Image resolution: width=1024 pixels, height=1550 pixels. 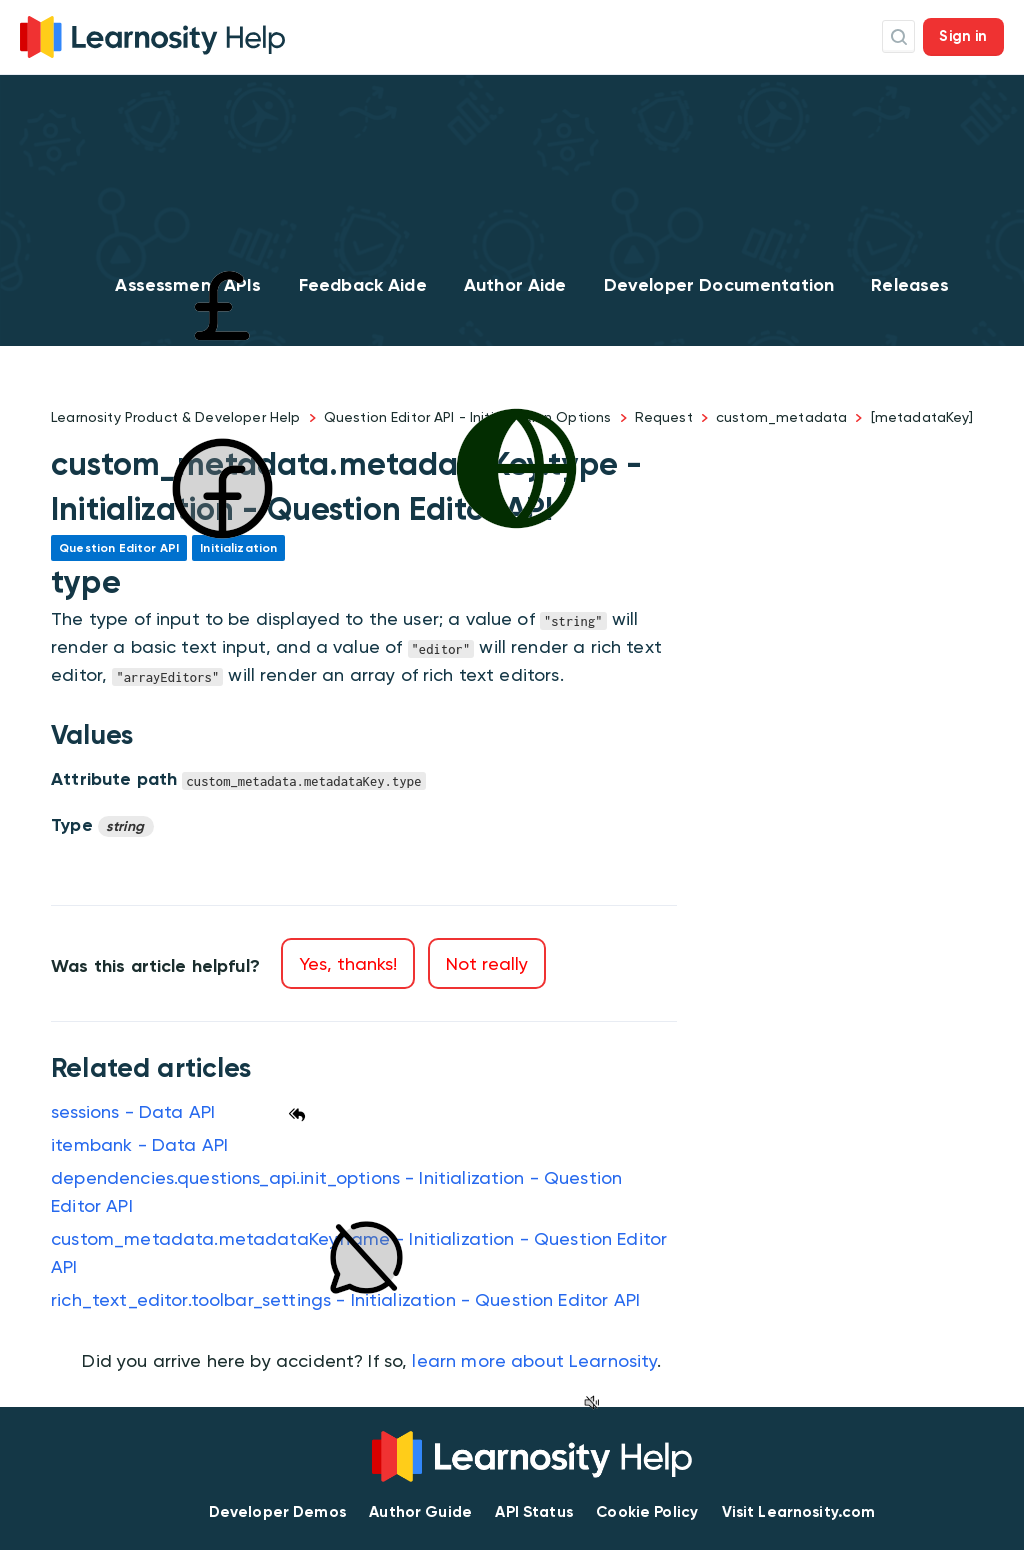 What do you see at coordinates (366, 1257) in the screenshot?
I see `mute or disable chat notifications` at bounding box center [366, 1257].